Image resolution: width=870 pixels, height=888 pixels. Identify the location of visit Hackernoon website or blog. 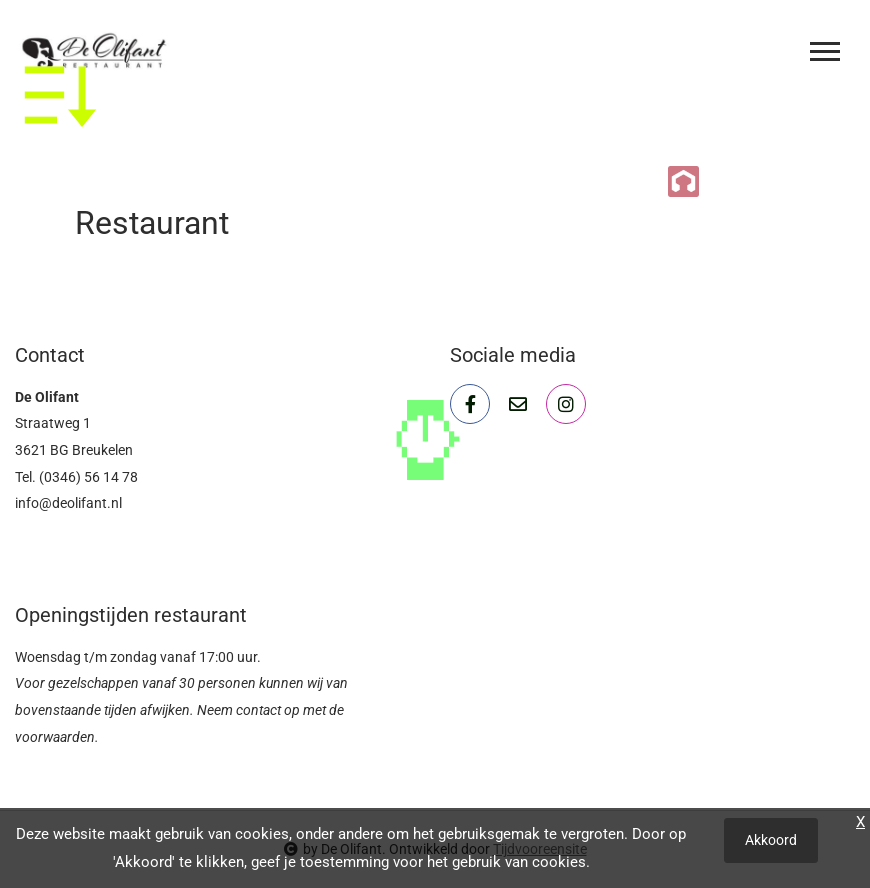
(428, 440).